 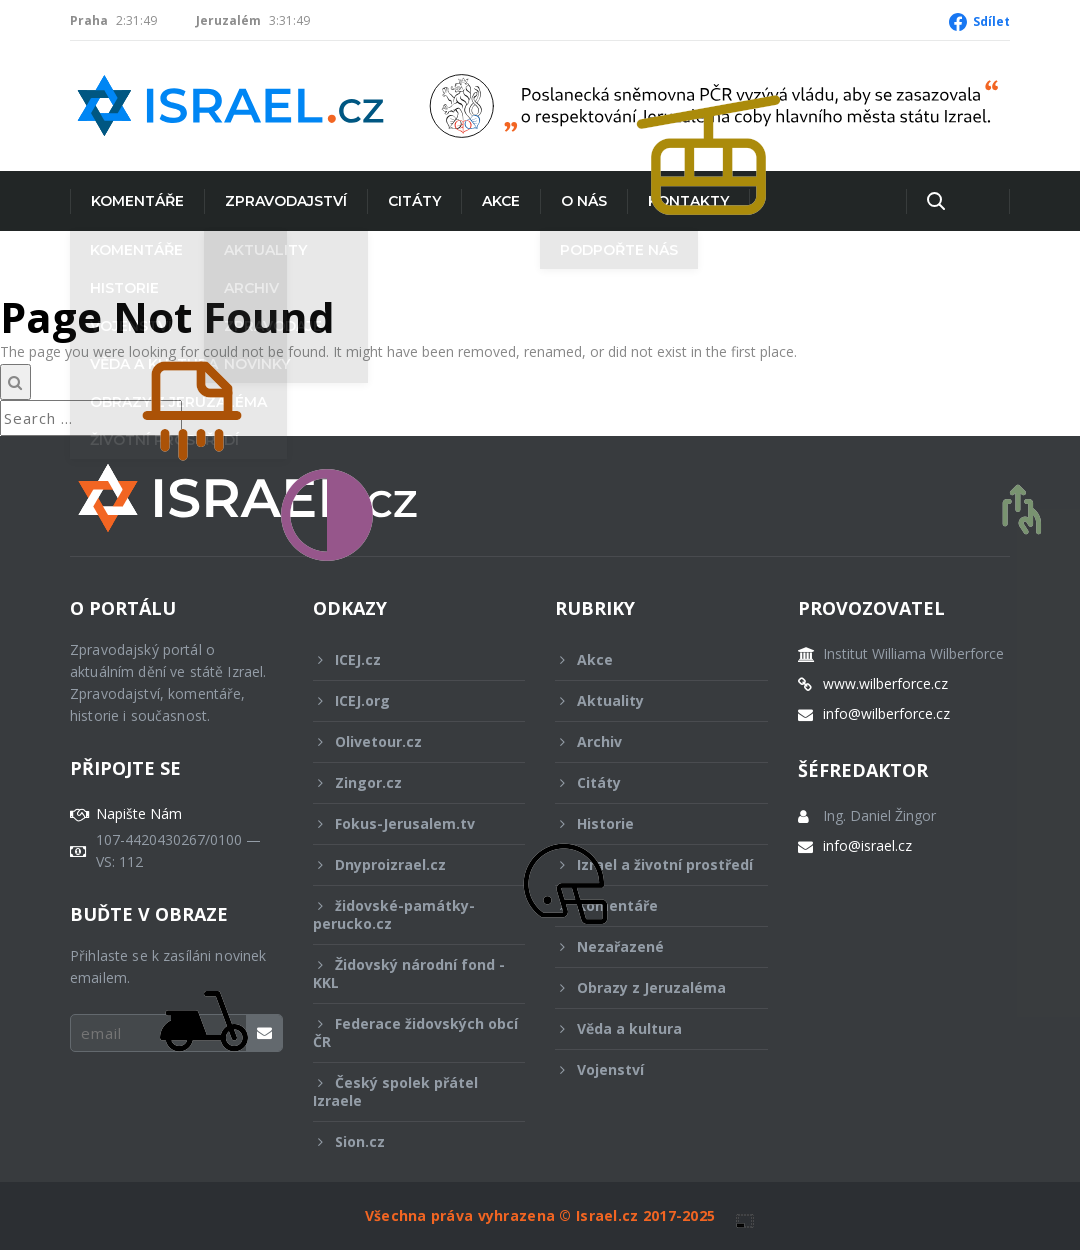 I want to click on deposit or transfer funds, so click(x=1019, y=509).